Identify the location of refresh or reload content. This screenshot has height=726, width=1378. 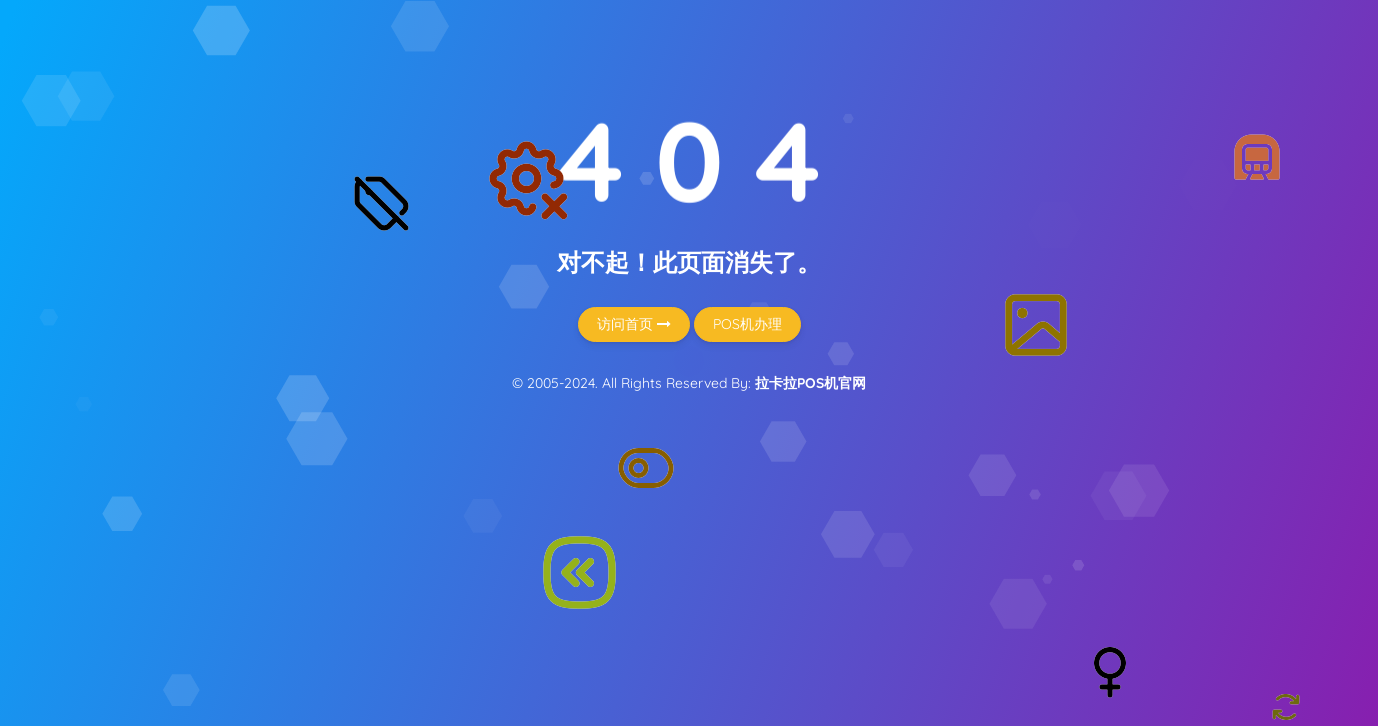
(1286, 707).